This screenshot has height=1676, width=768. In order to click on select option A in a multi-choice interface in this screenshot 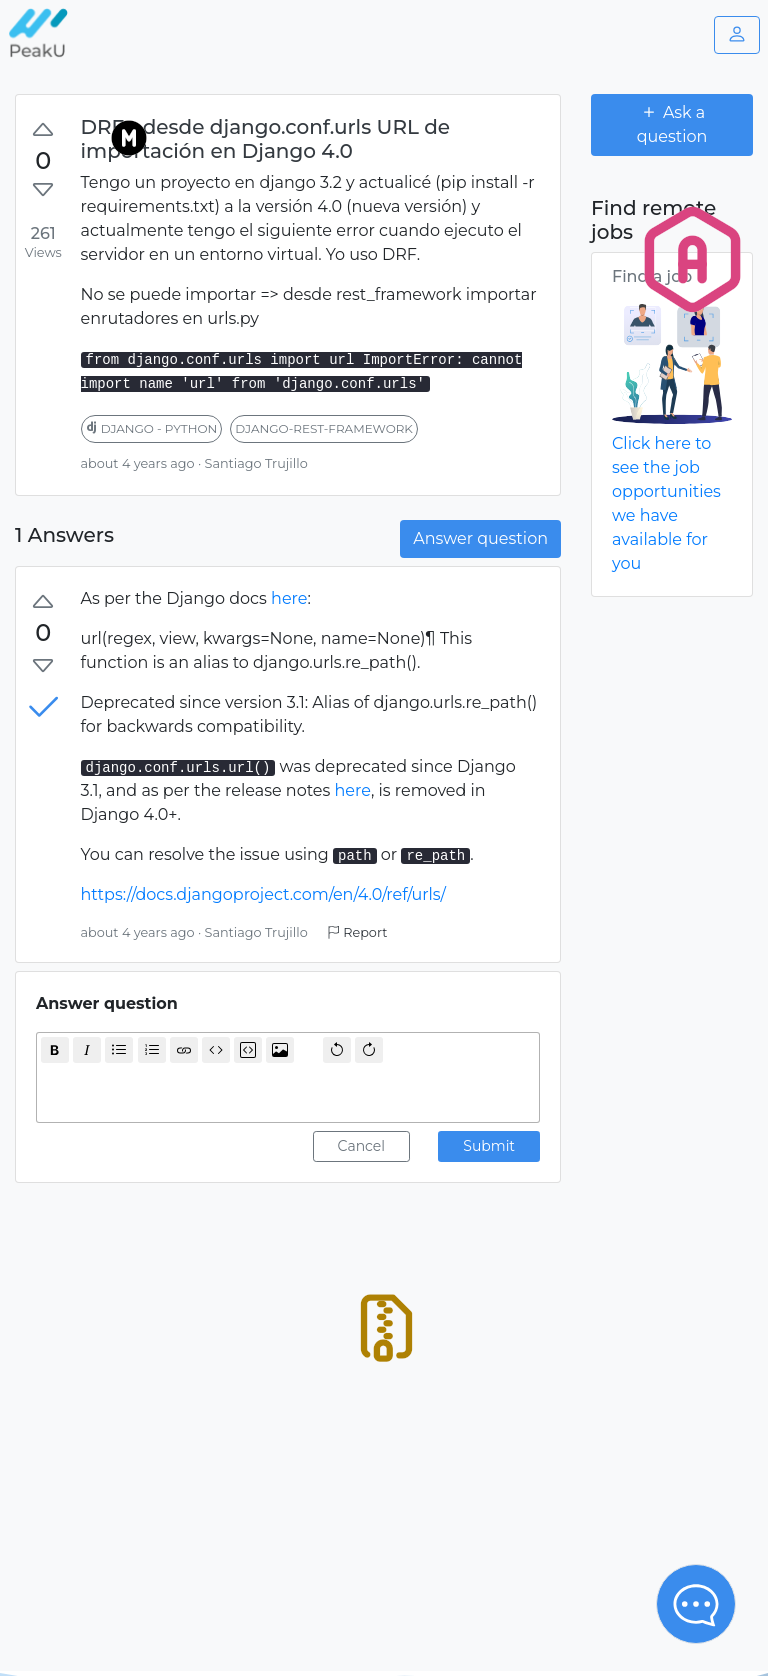, I will do `click(692, 259)`.